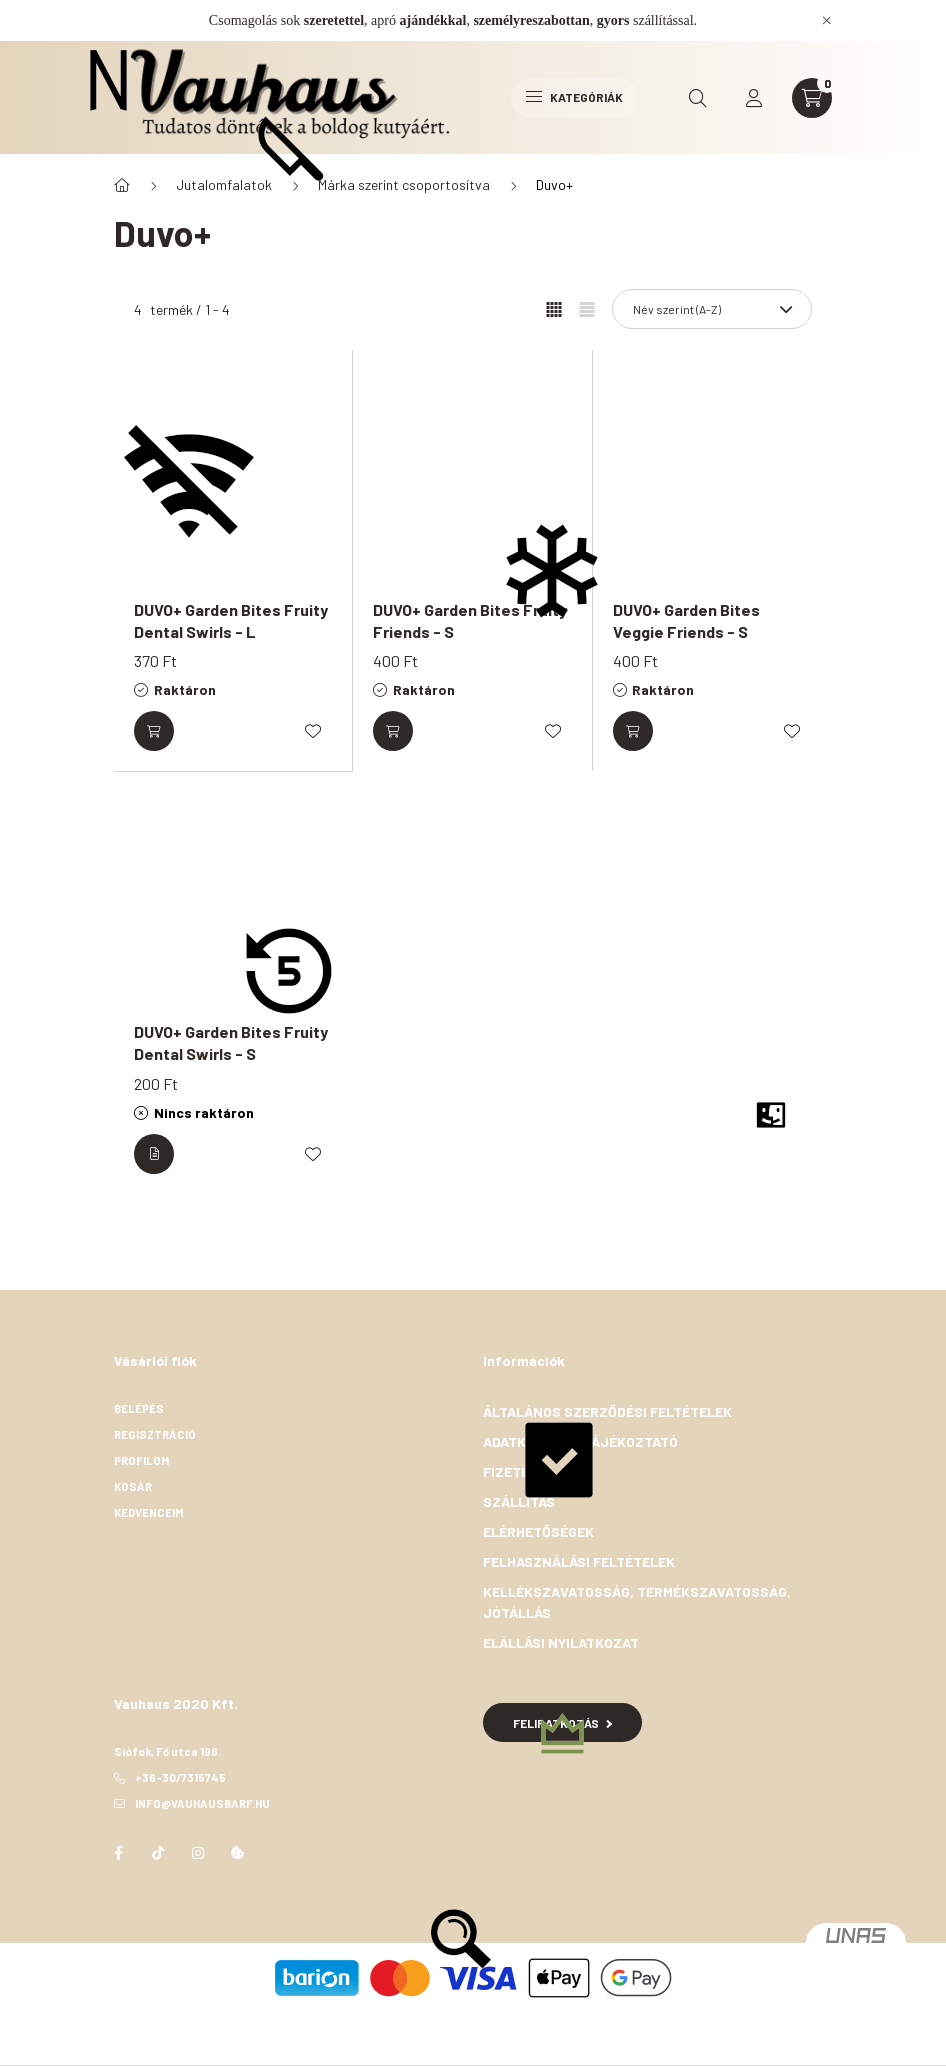 This screenshot has height=2066, width=946. Describe the element at coordinates (461, 1939) in the screenshot. I see `open SearXNG privacy-focused search engine` at that location.